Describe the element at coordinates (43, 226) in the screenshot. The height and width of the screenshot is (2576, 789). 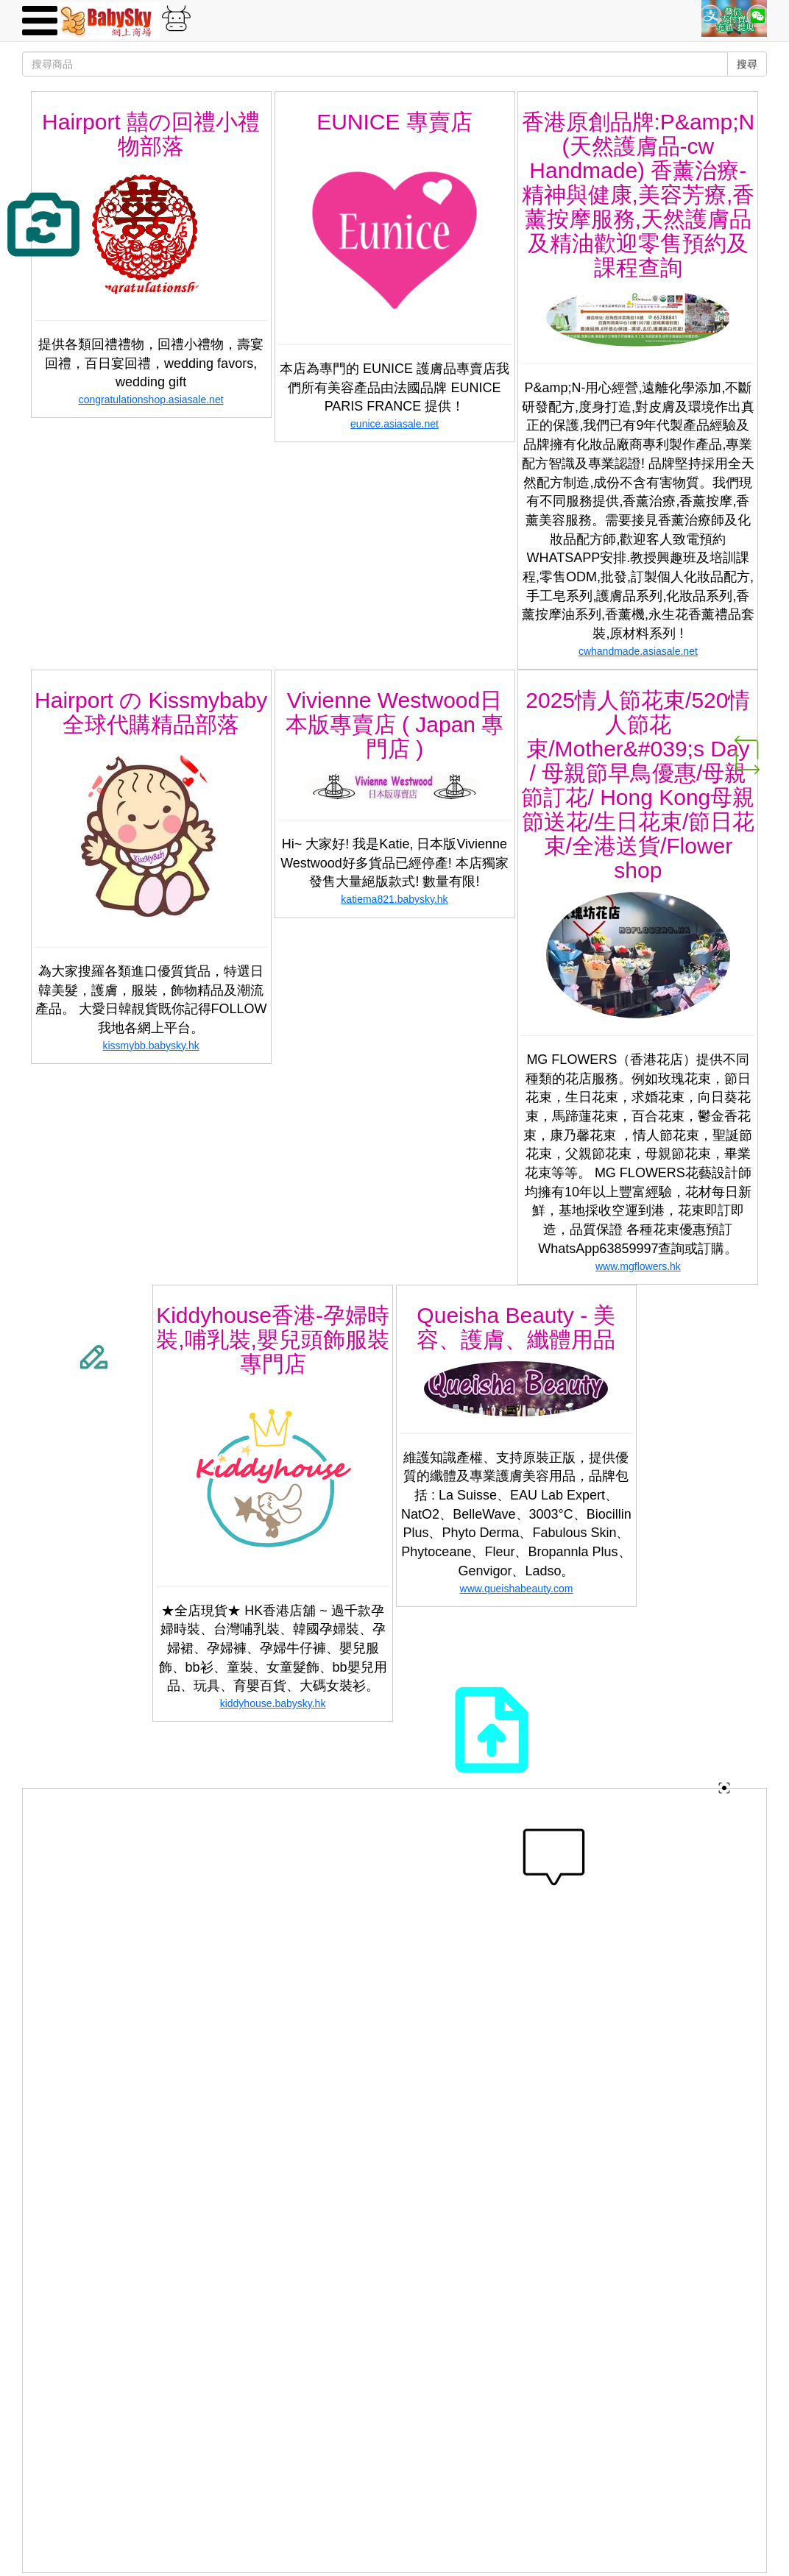
I see `switch between front and rear camera` at that location.